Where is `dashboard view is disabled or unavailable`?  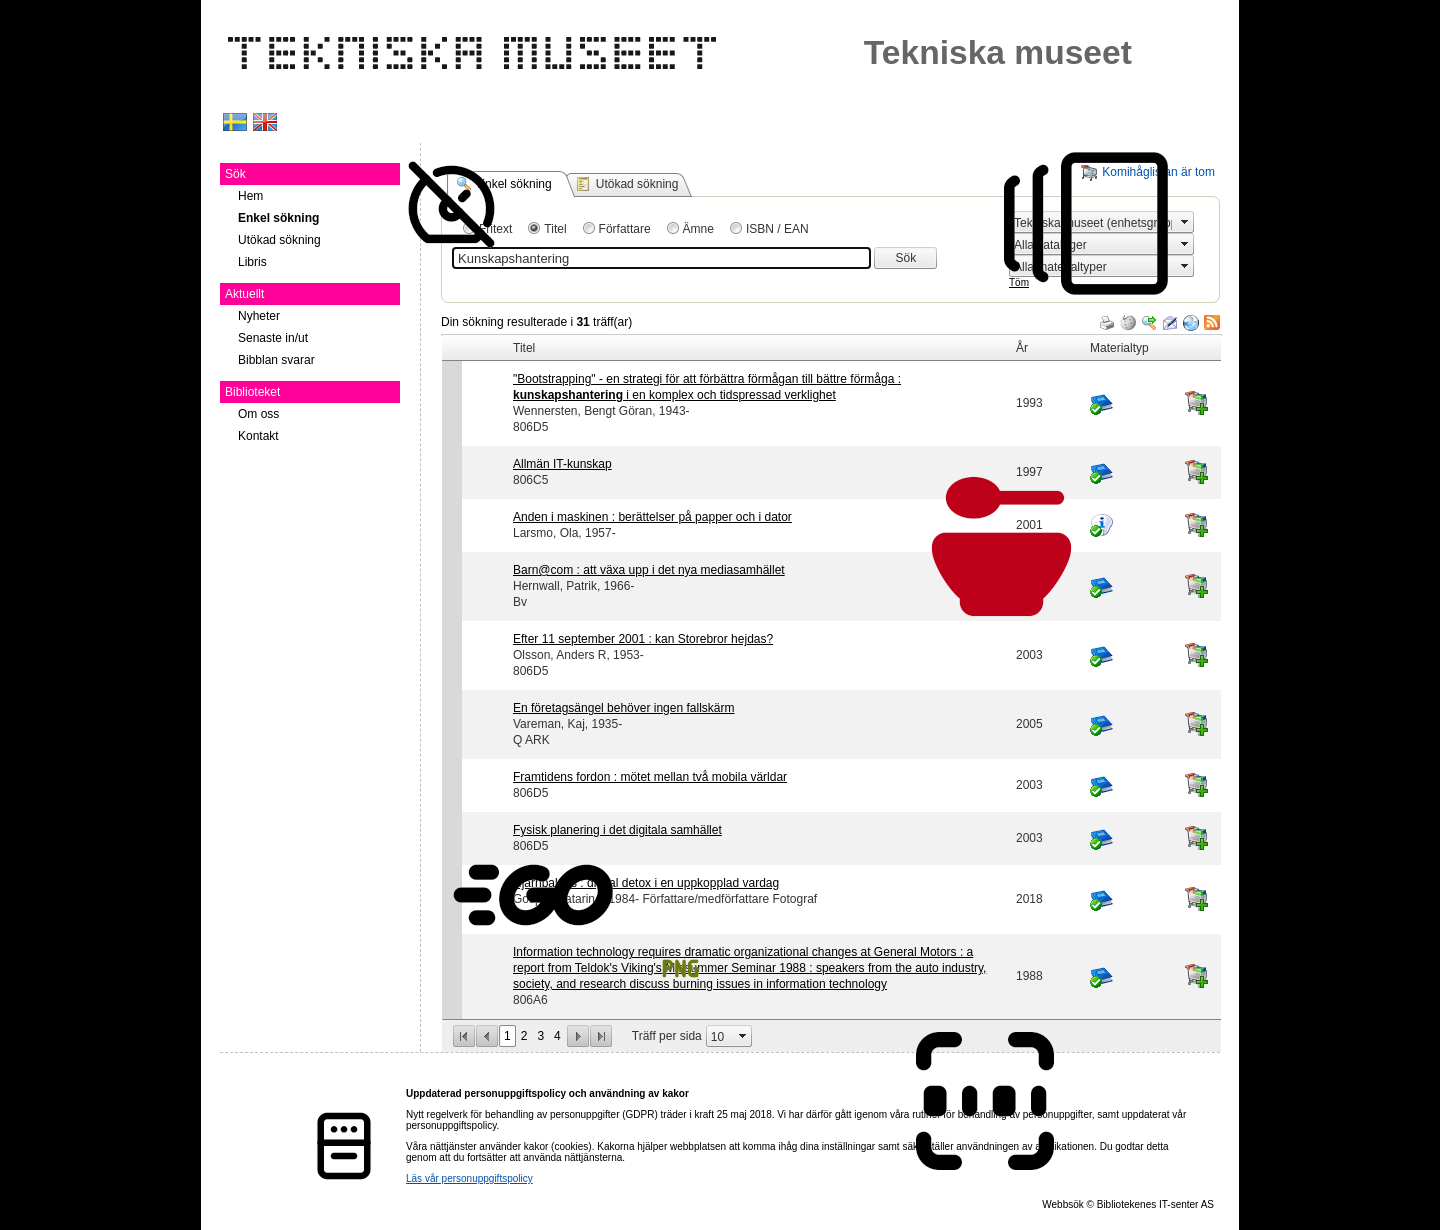 dashboard view is disabled or unavailable is located at coordinates (451, 204).